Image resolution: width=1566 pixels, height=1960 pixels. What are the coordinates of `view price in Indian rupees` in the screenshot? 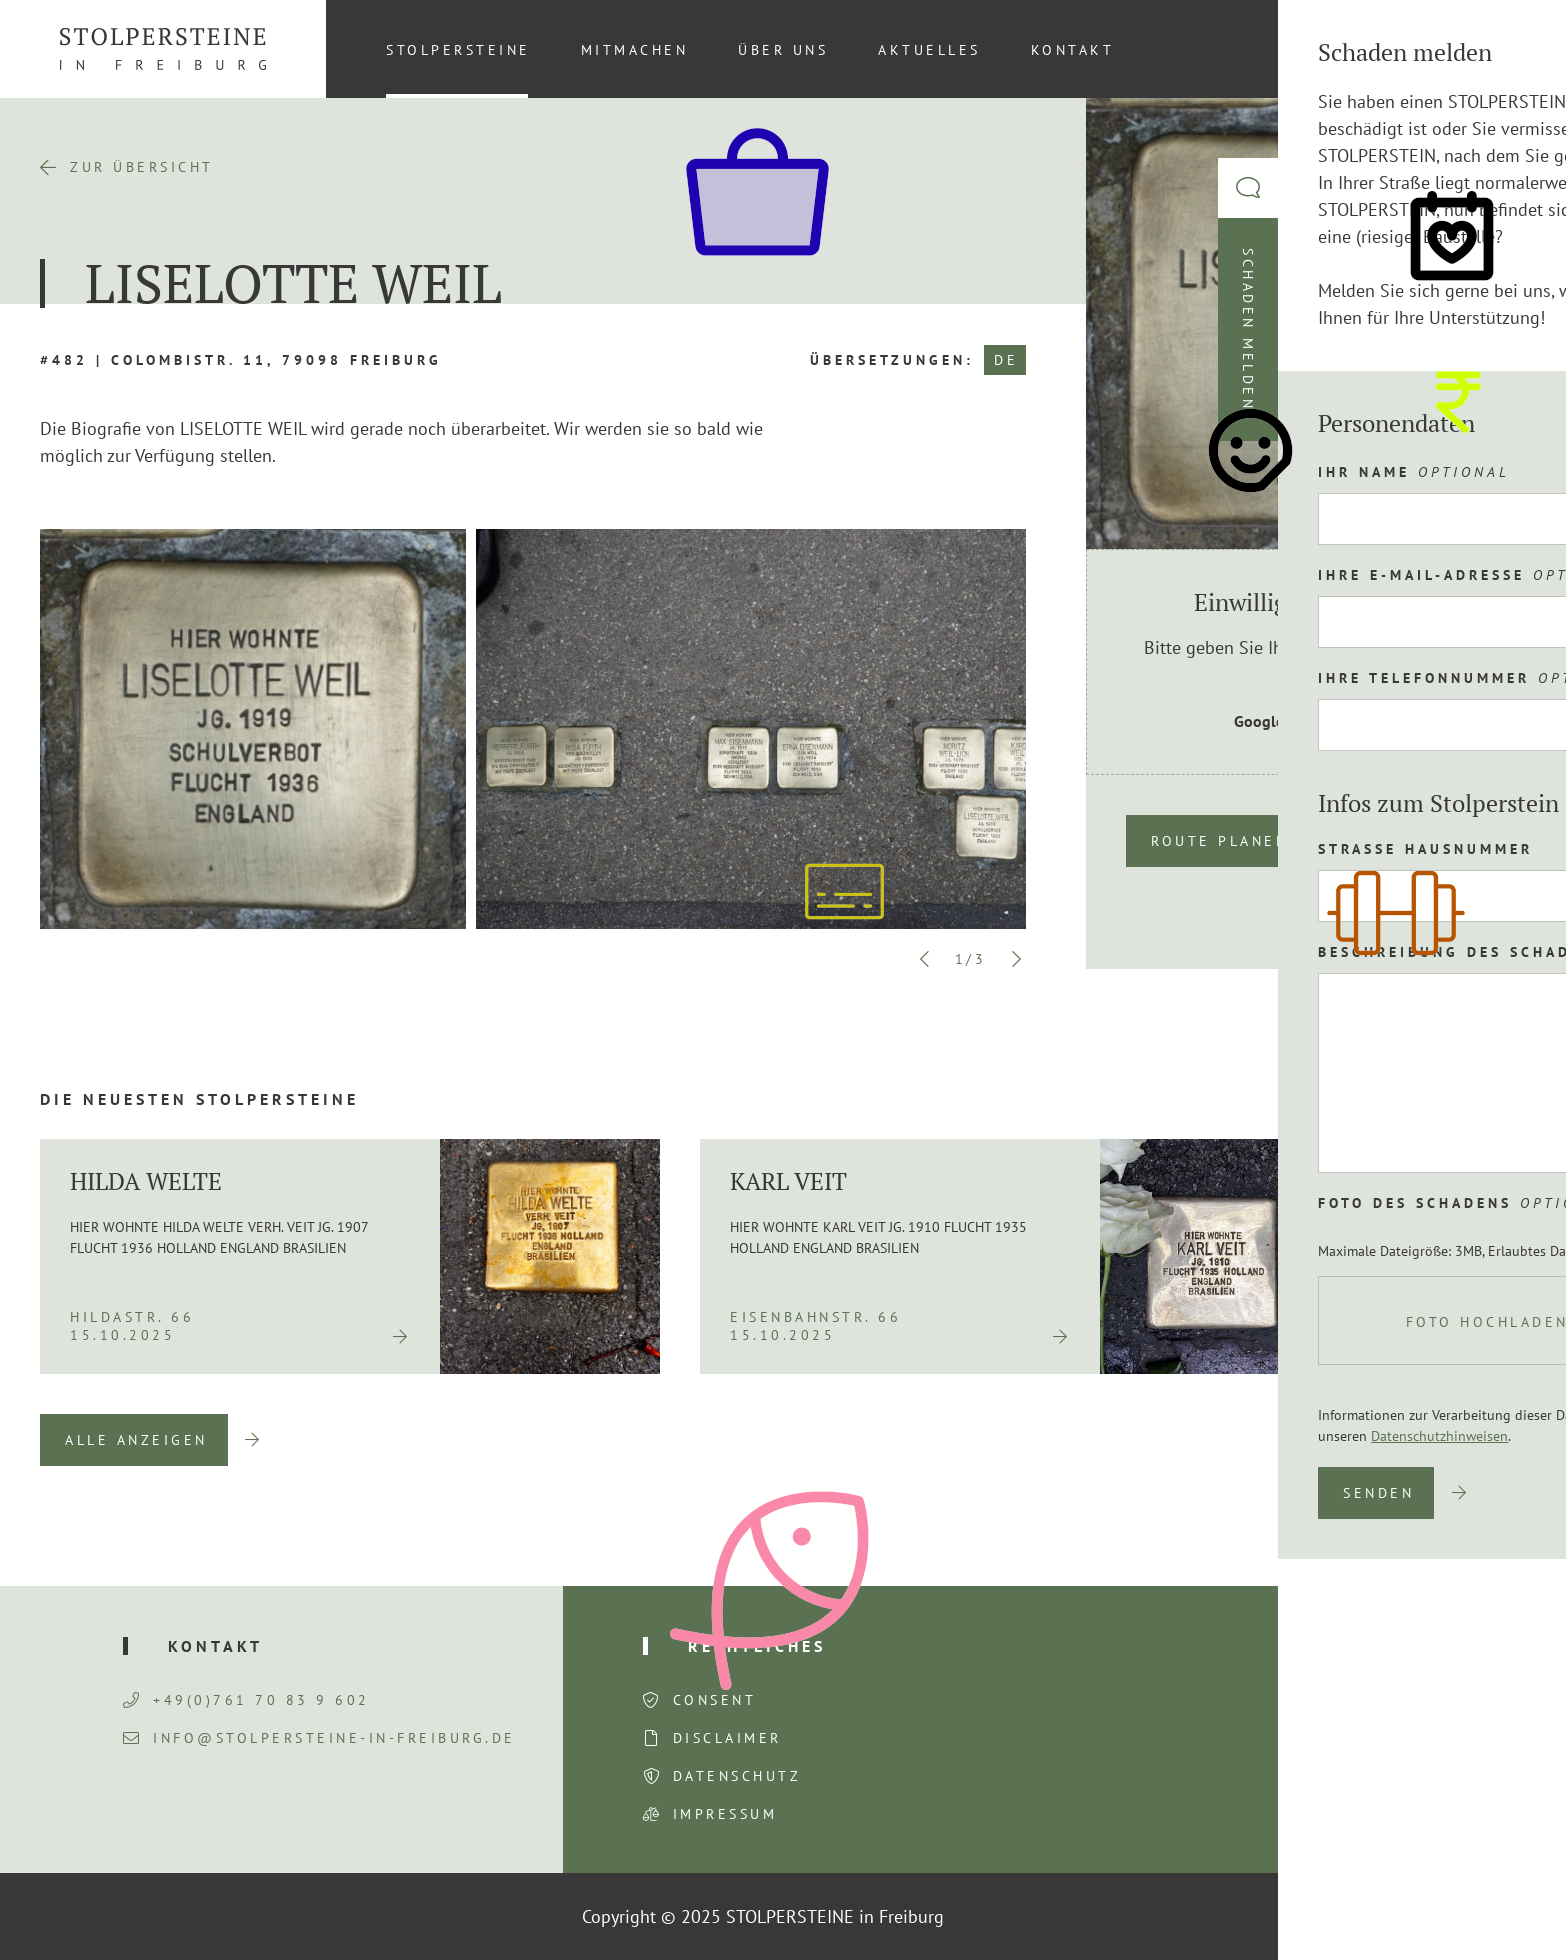 It's located at (1456, 401).